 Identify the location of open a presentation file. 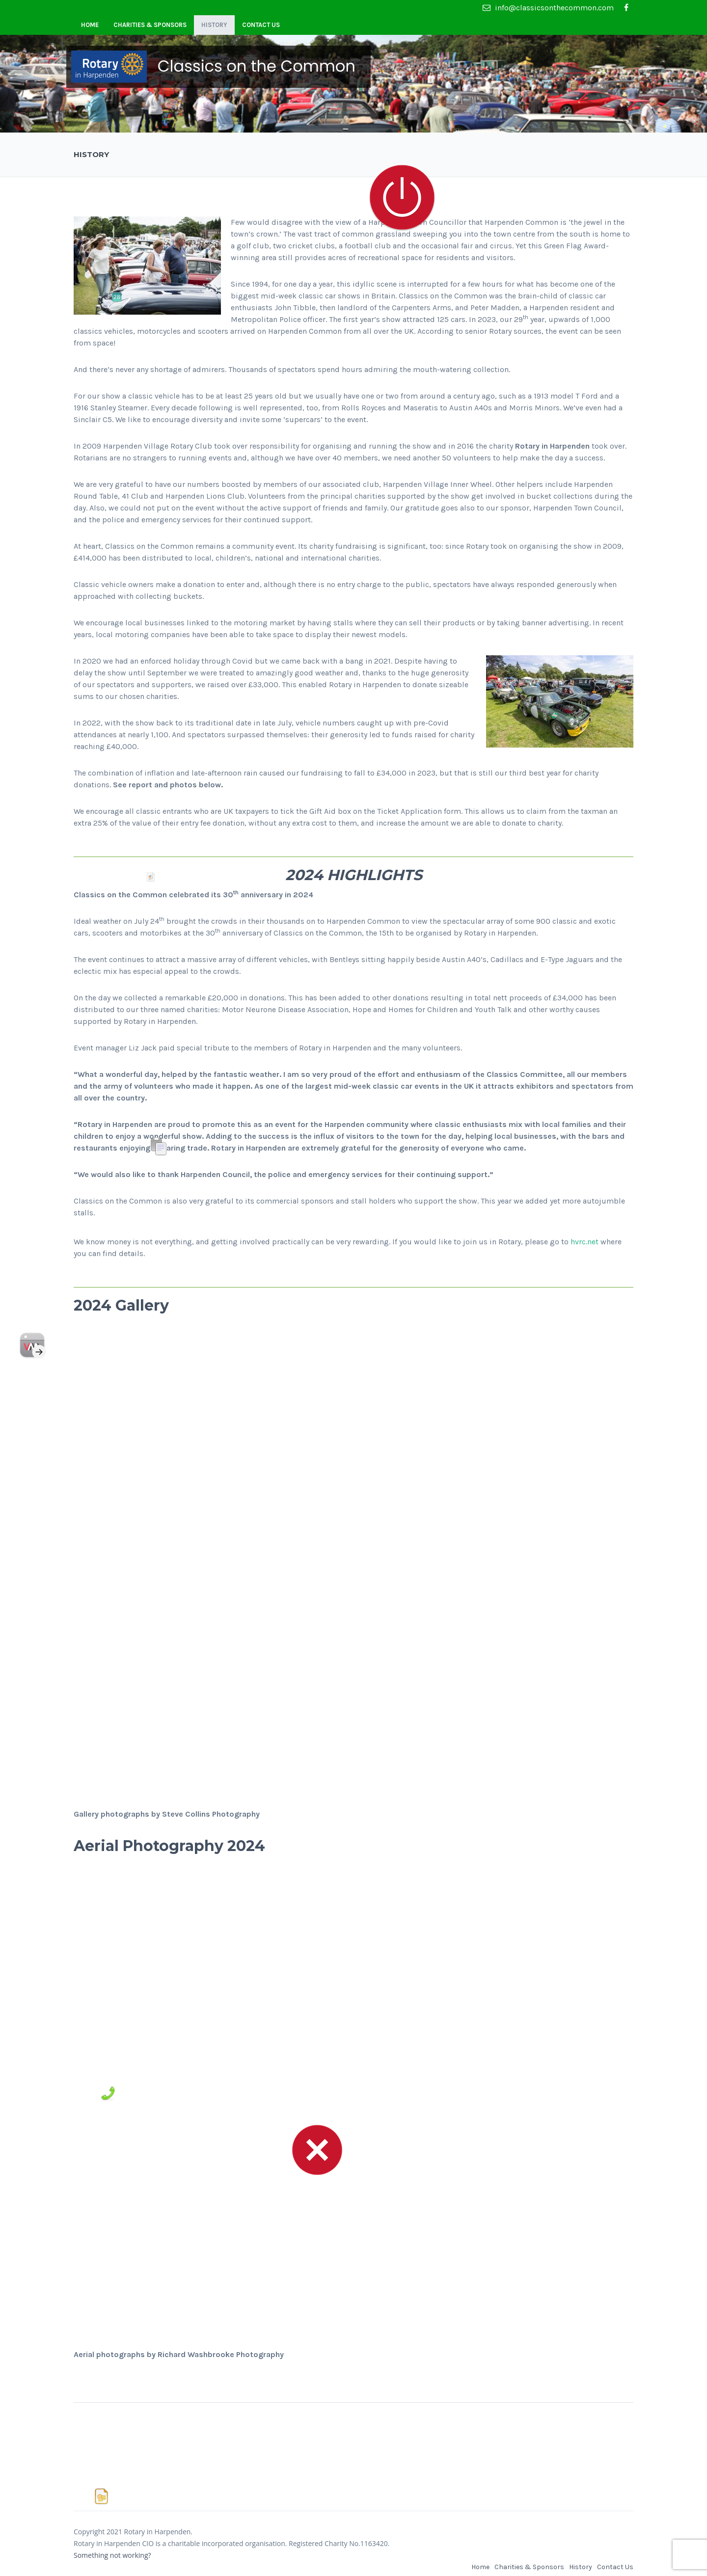
(151, 877).